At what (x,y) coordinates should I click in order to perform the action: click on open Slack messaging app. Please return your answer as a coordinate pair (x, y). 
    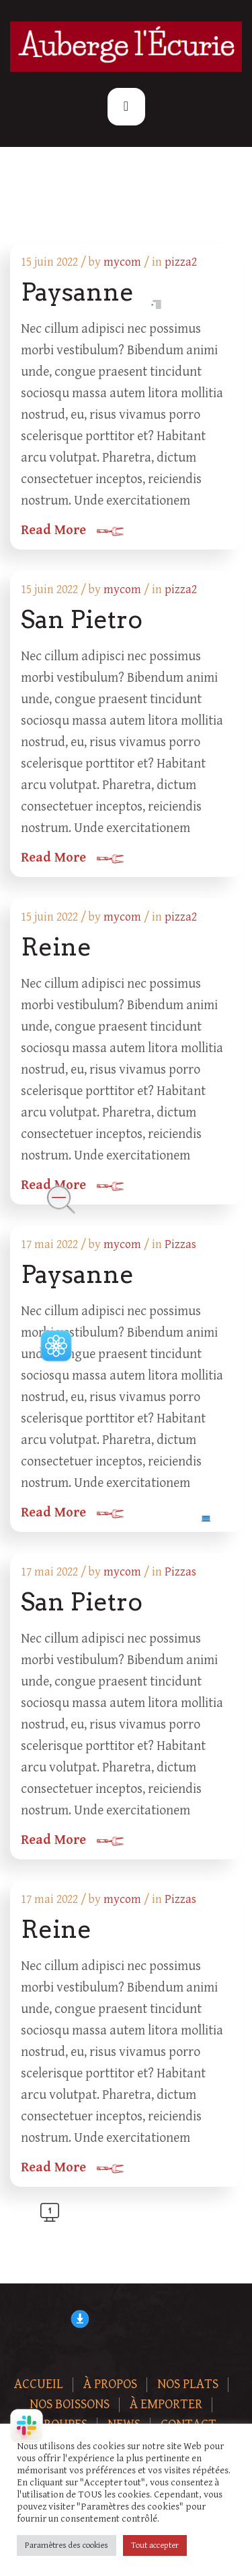
    Looking at the image, I should click on (26, 2425).